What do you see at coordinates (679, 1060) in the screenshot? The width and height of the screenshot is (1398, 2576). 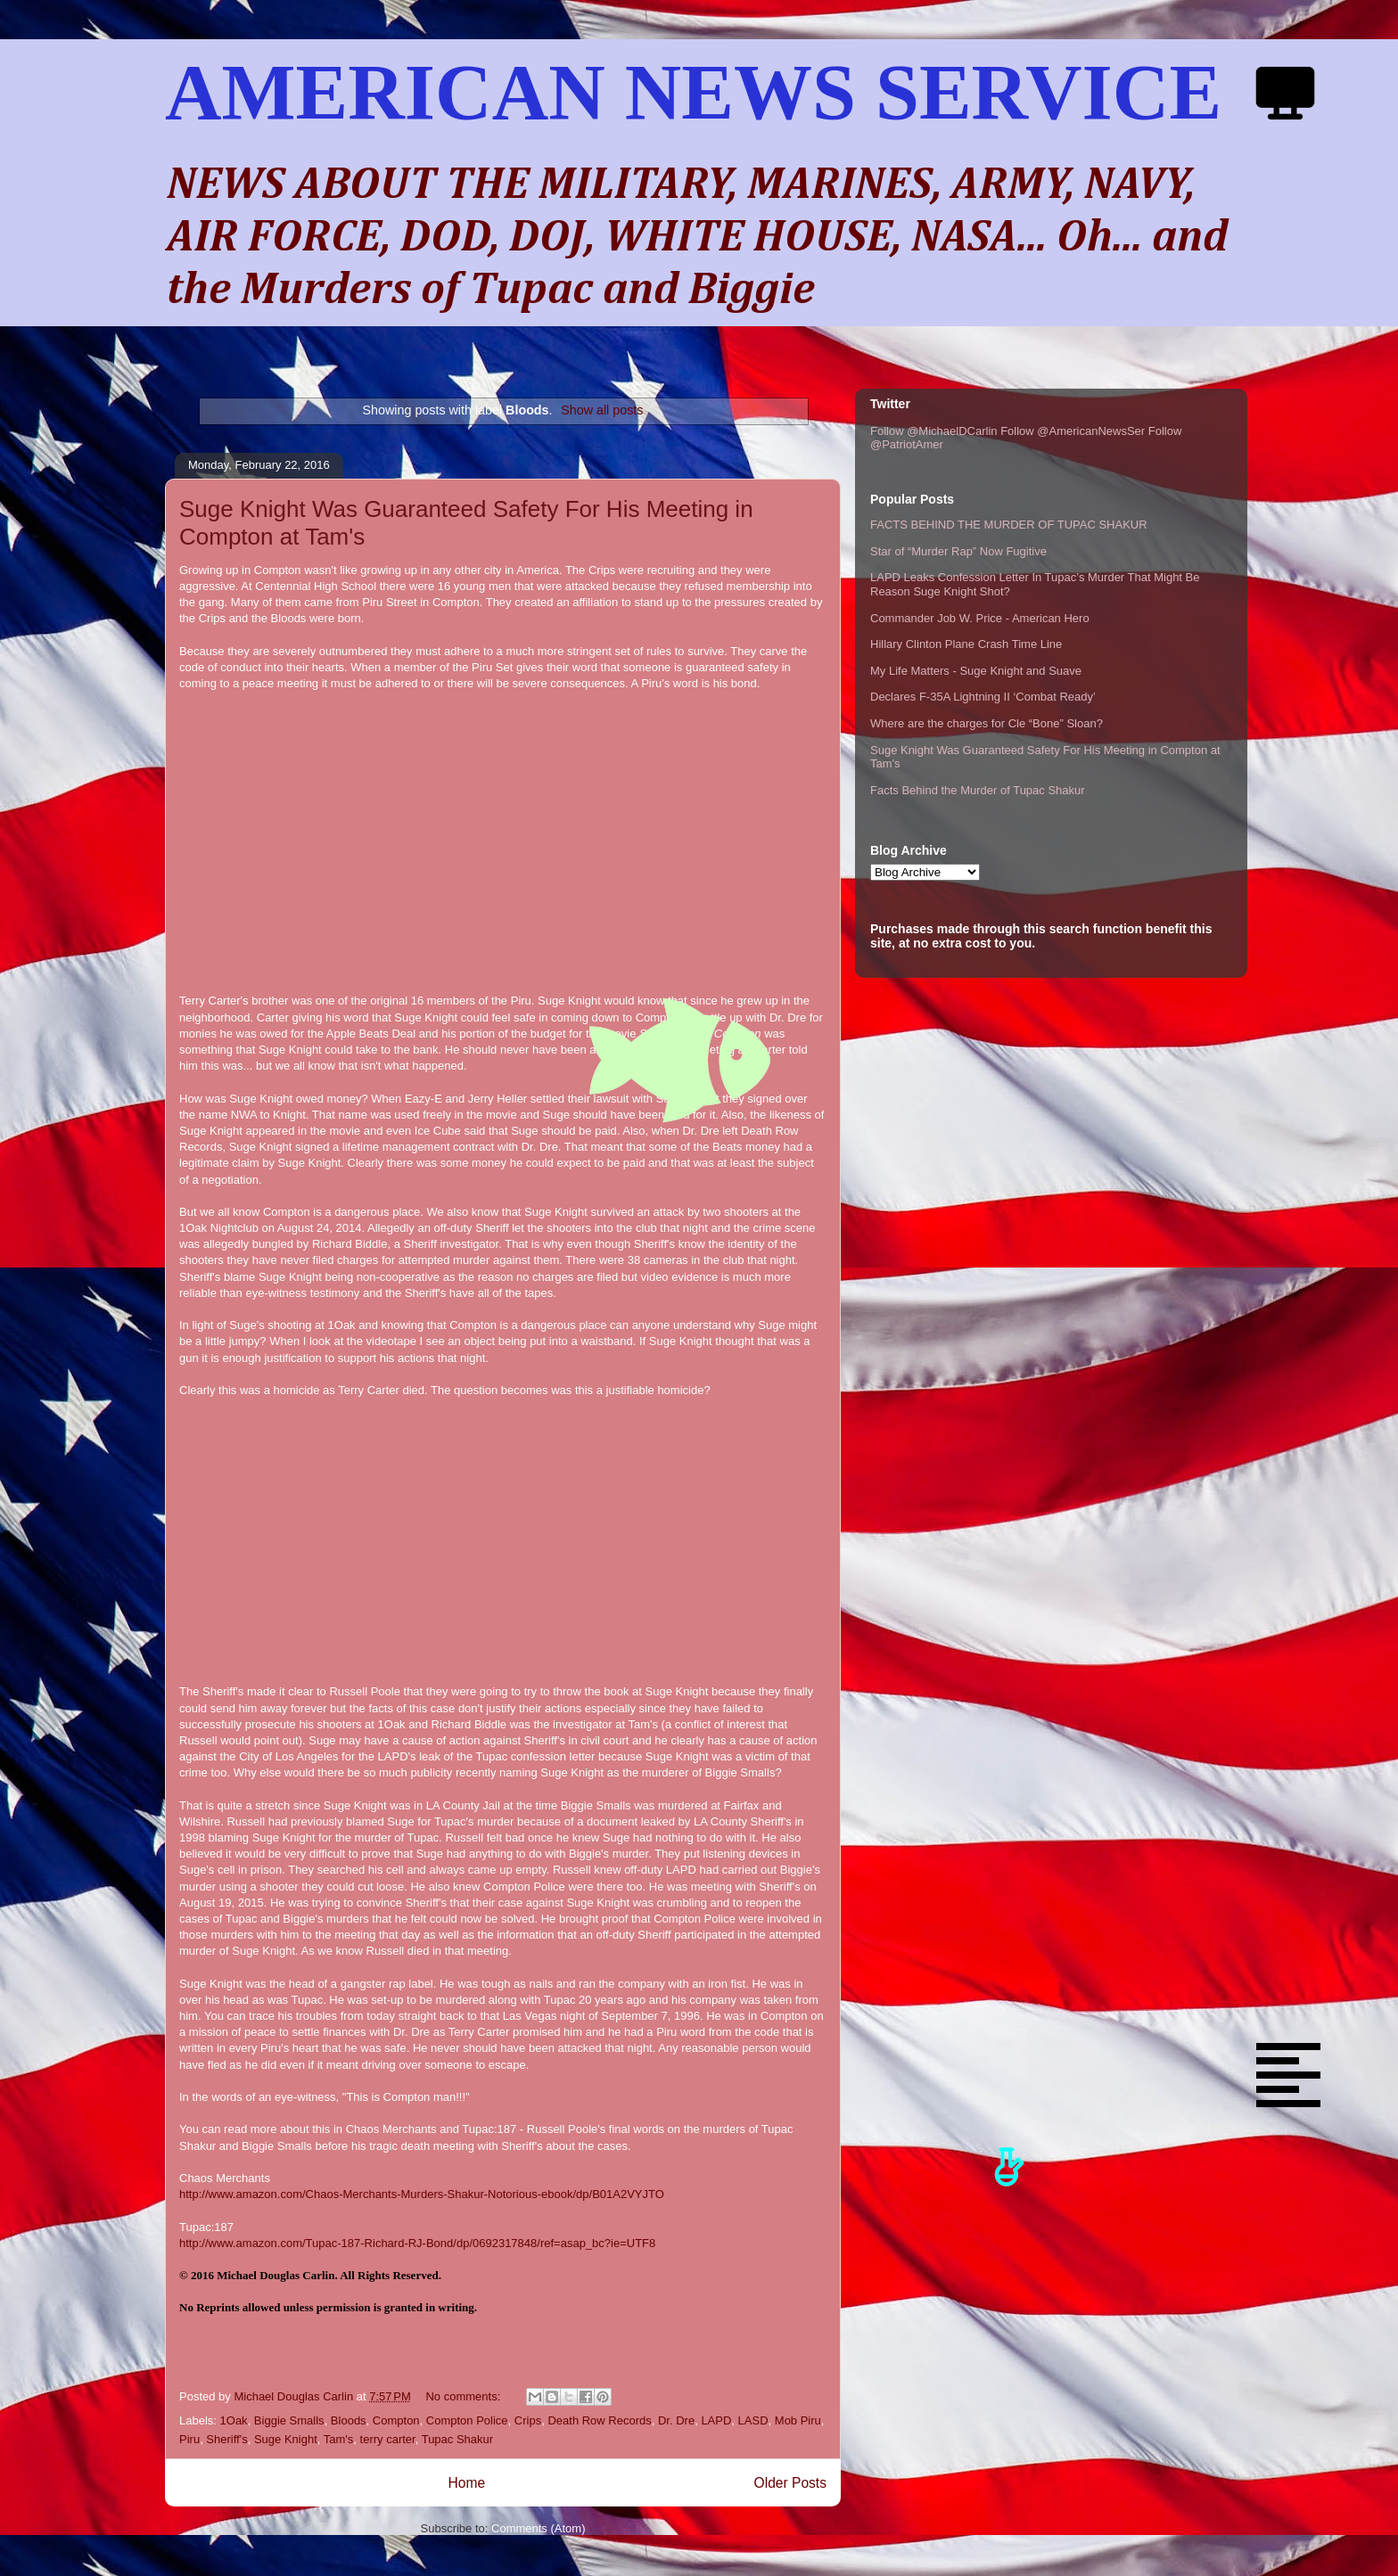 I see `access fishing or aquarium features` at bounding box center [679, 1060].